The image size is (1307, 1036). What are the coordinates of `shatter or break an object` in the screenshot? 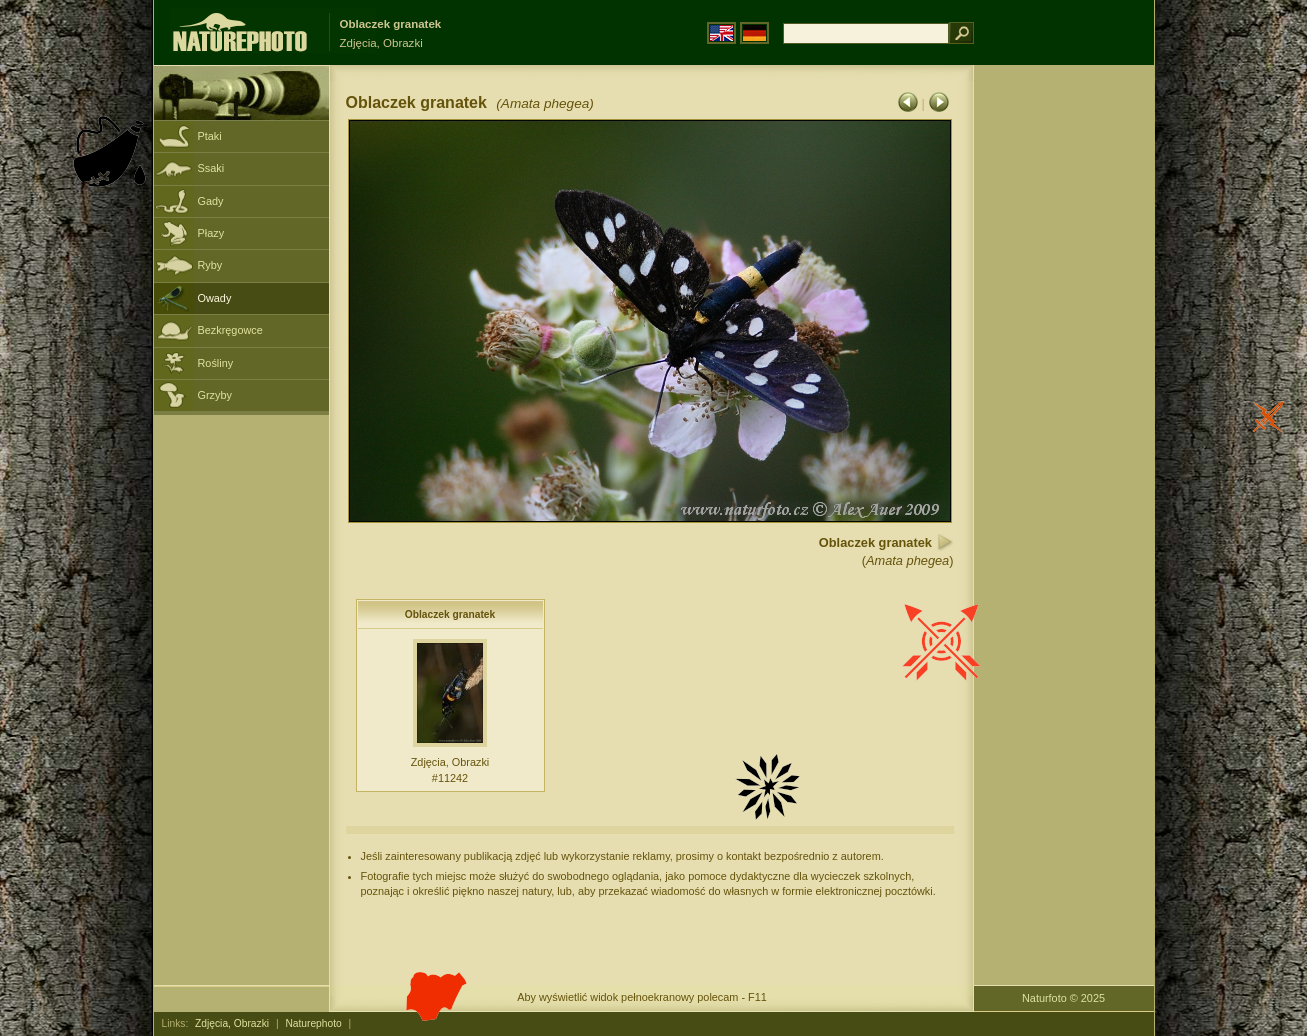 It's located at (767, 786).